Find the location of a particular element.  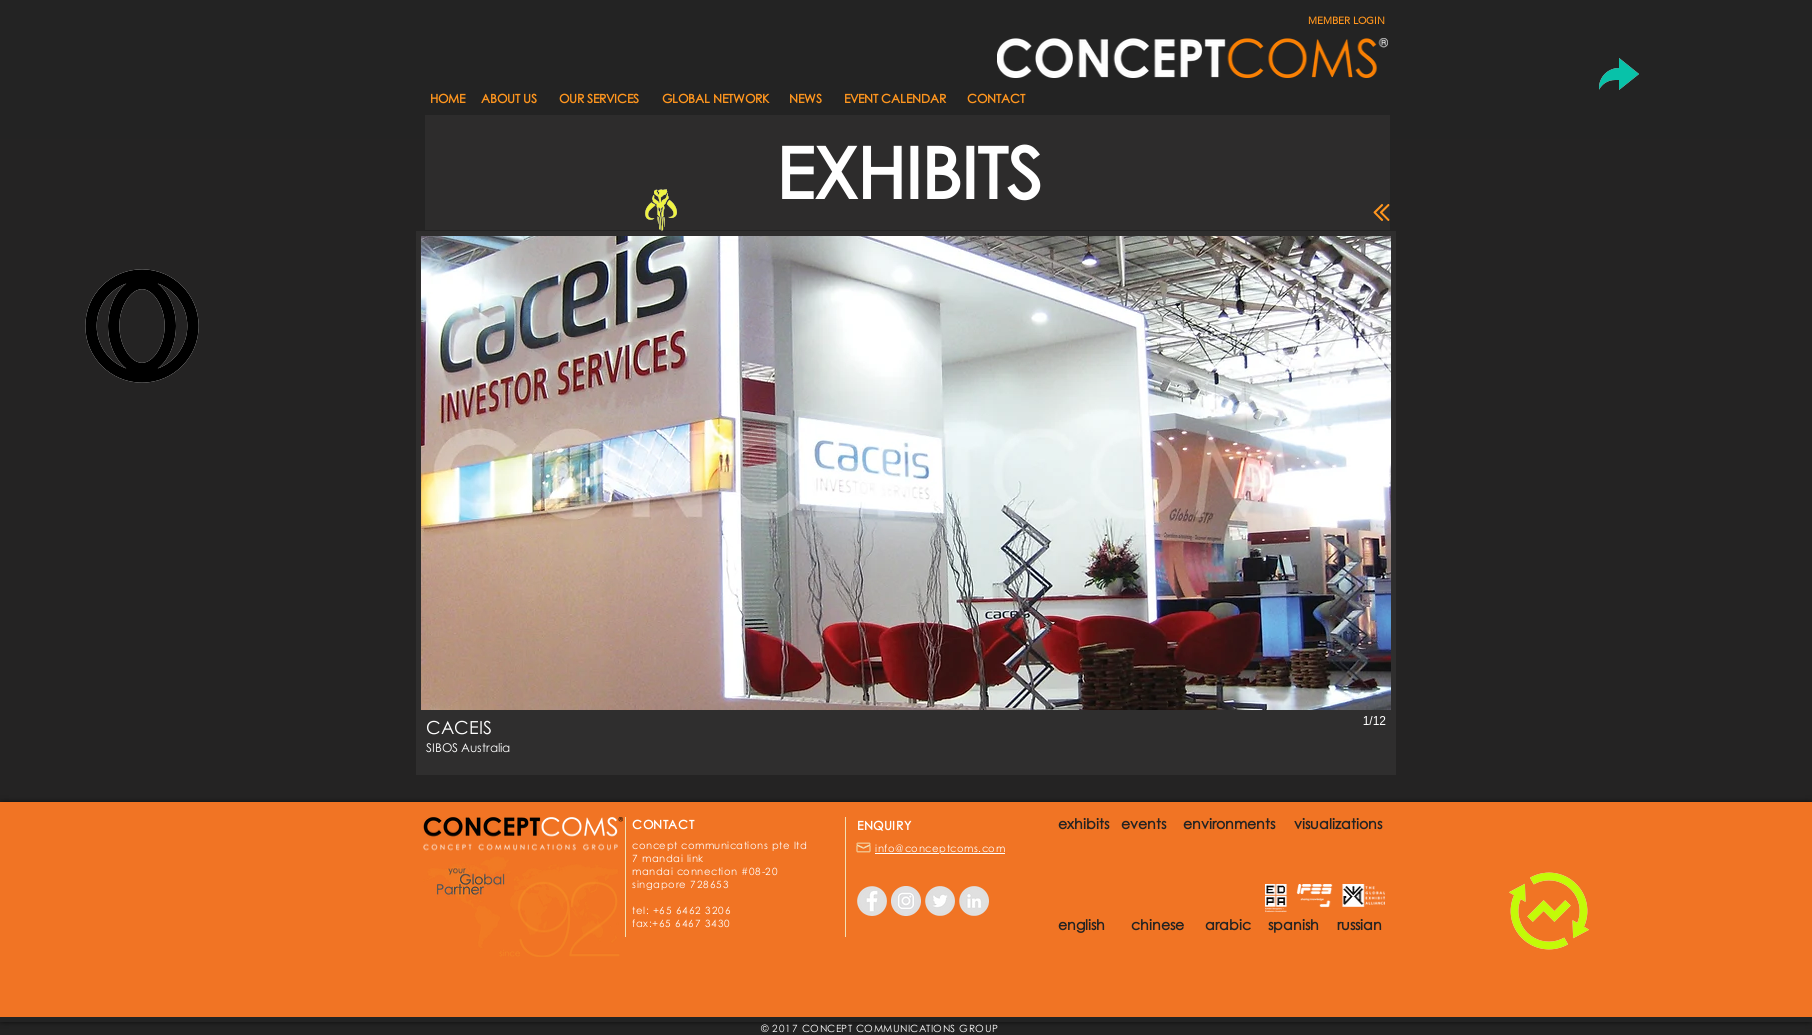

open Opera browser is located at coordinates (142, 326).